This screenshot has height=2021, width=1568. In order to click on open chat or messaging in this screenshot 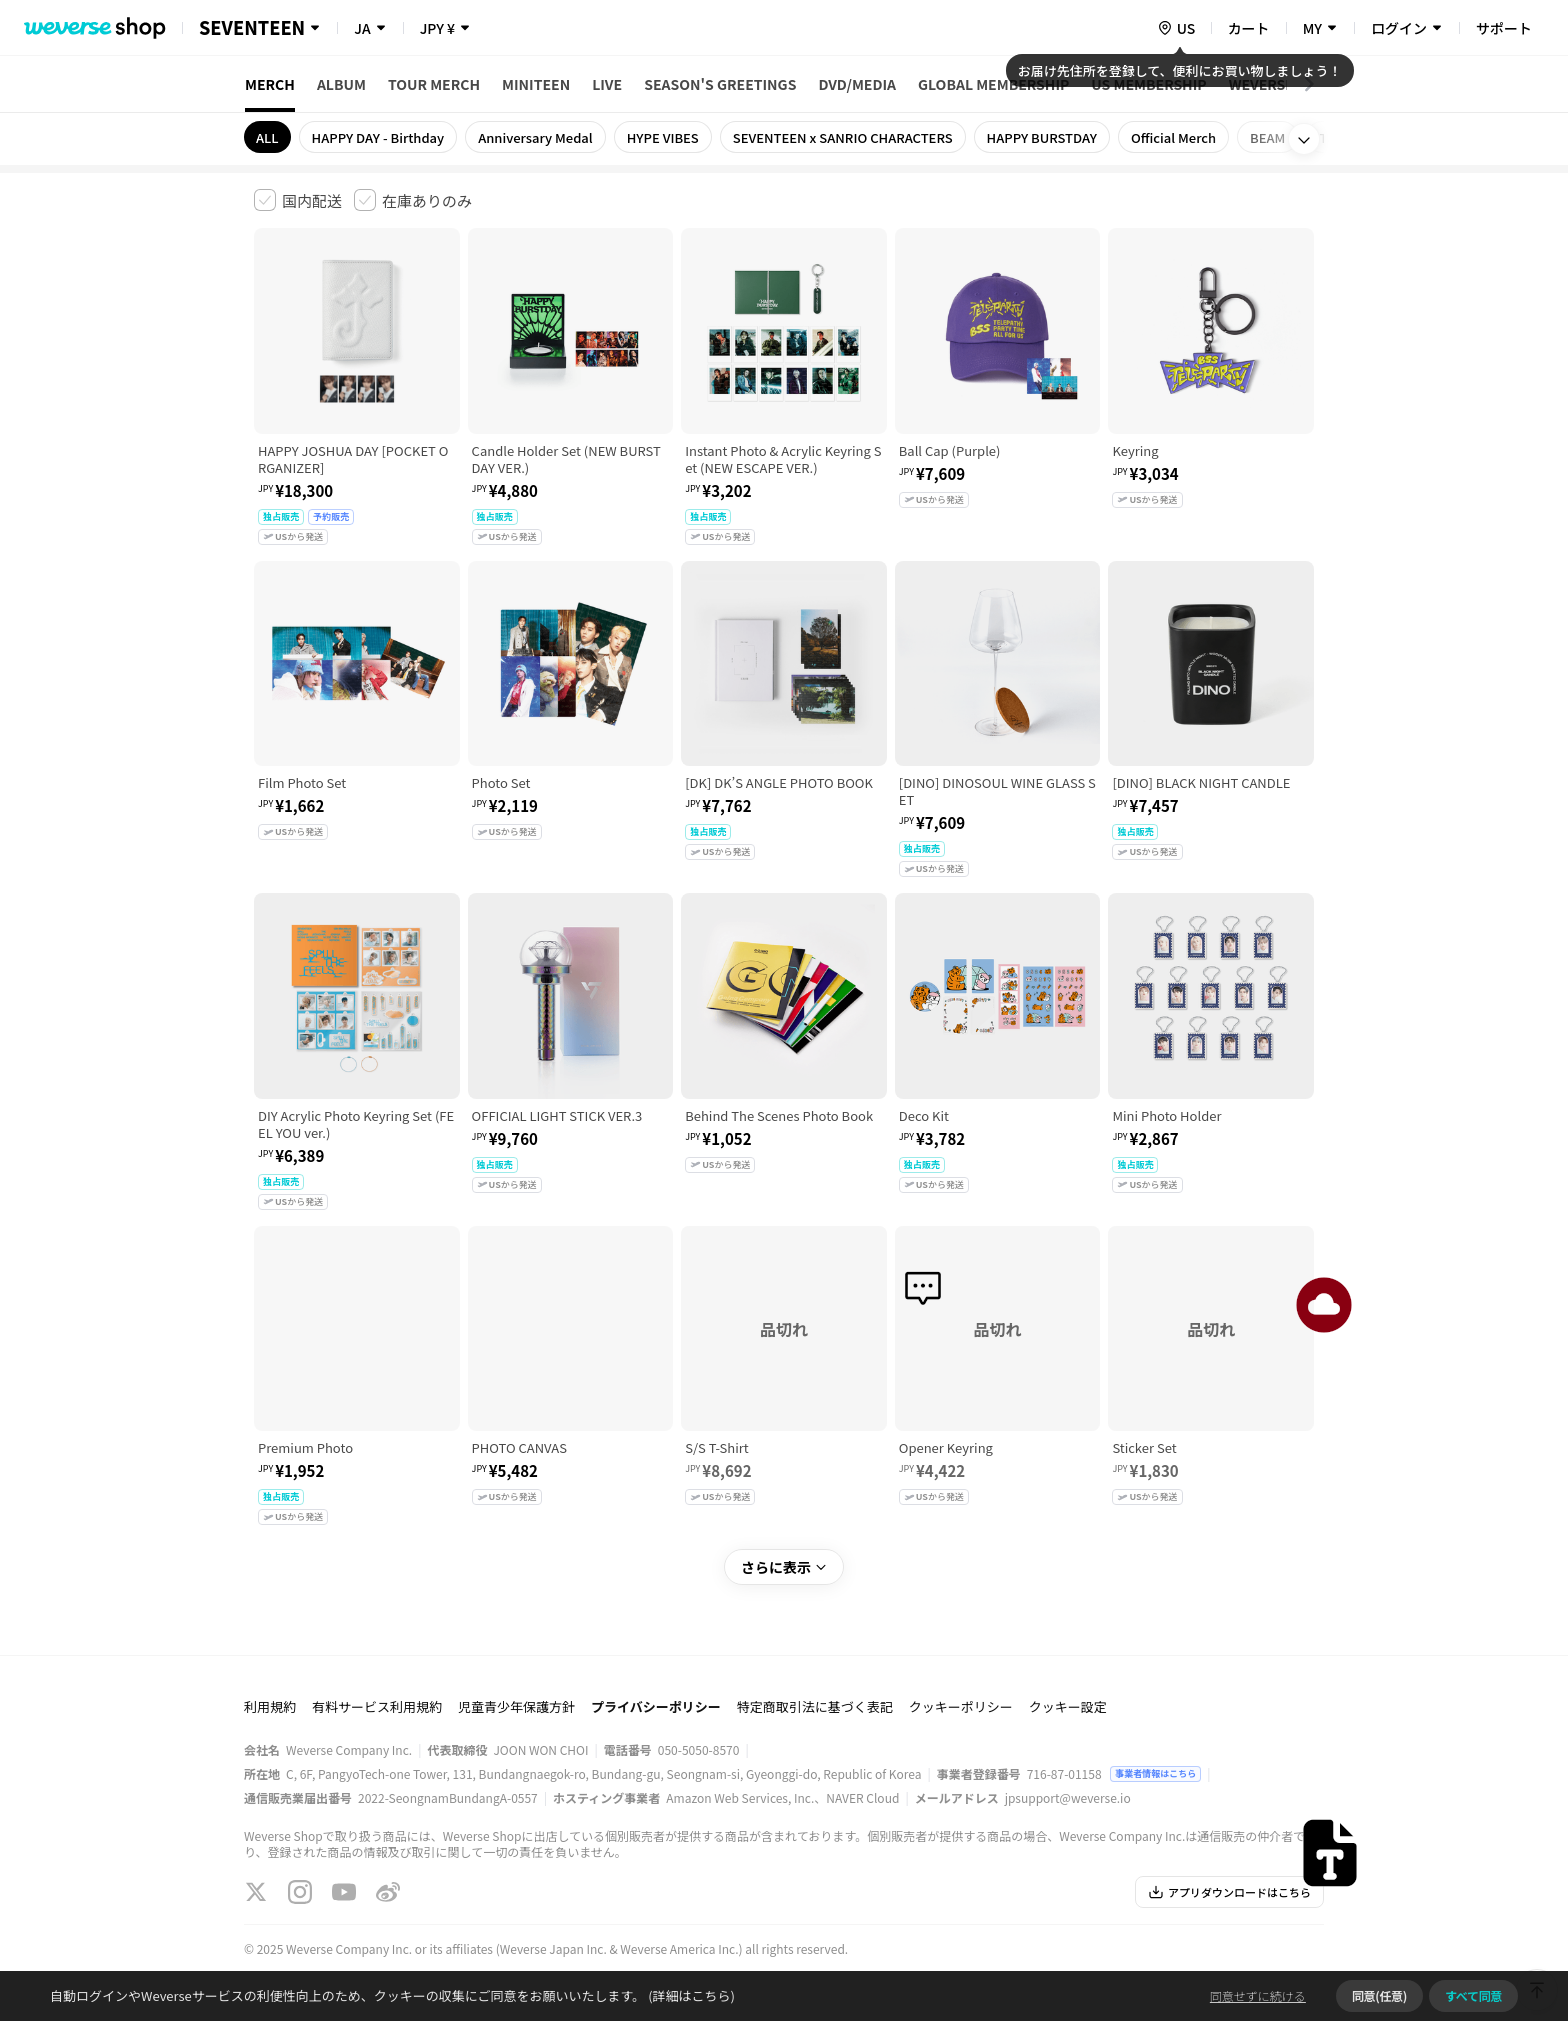, I will do `click(923, 1287)`.